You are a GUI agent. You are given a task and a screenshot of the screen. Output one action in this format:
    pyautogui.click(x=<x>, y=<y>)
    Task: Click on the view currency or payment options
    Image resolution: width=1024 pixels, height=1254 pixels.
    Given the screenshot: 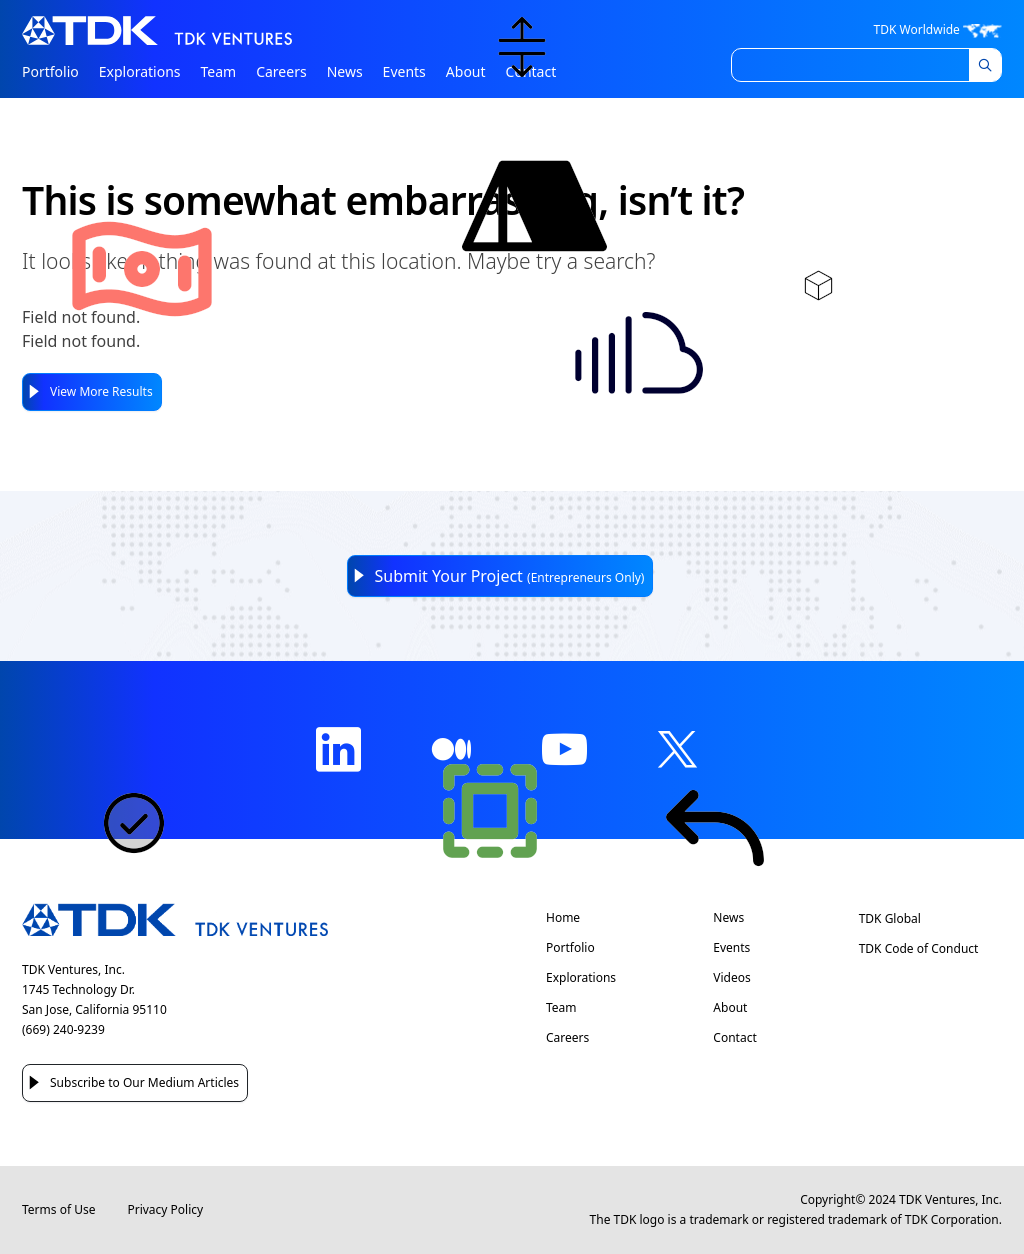 What is the action you would take?
    pyautogui.click(x=142, y=269)
    